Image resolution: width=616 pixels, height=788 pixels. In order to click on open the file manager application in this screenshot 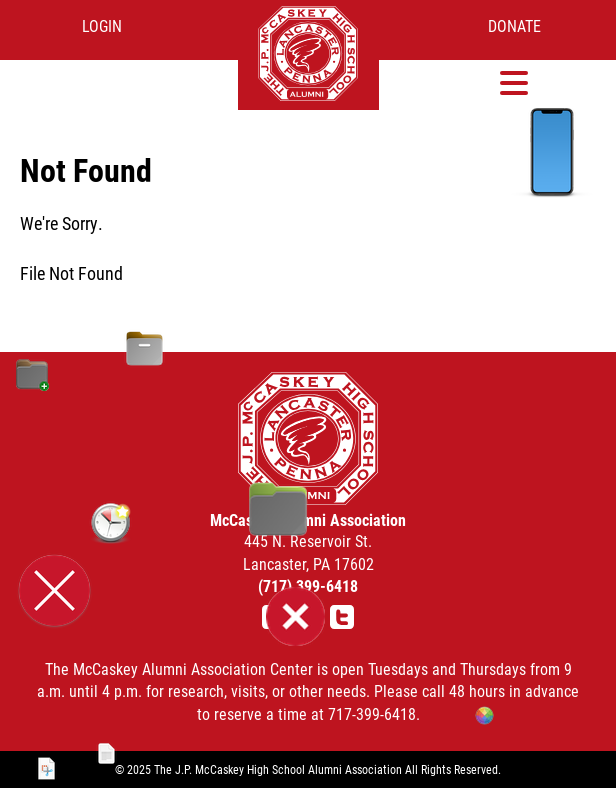, I will do `click(144, 348)`.